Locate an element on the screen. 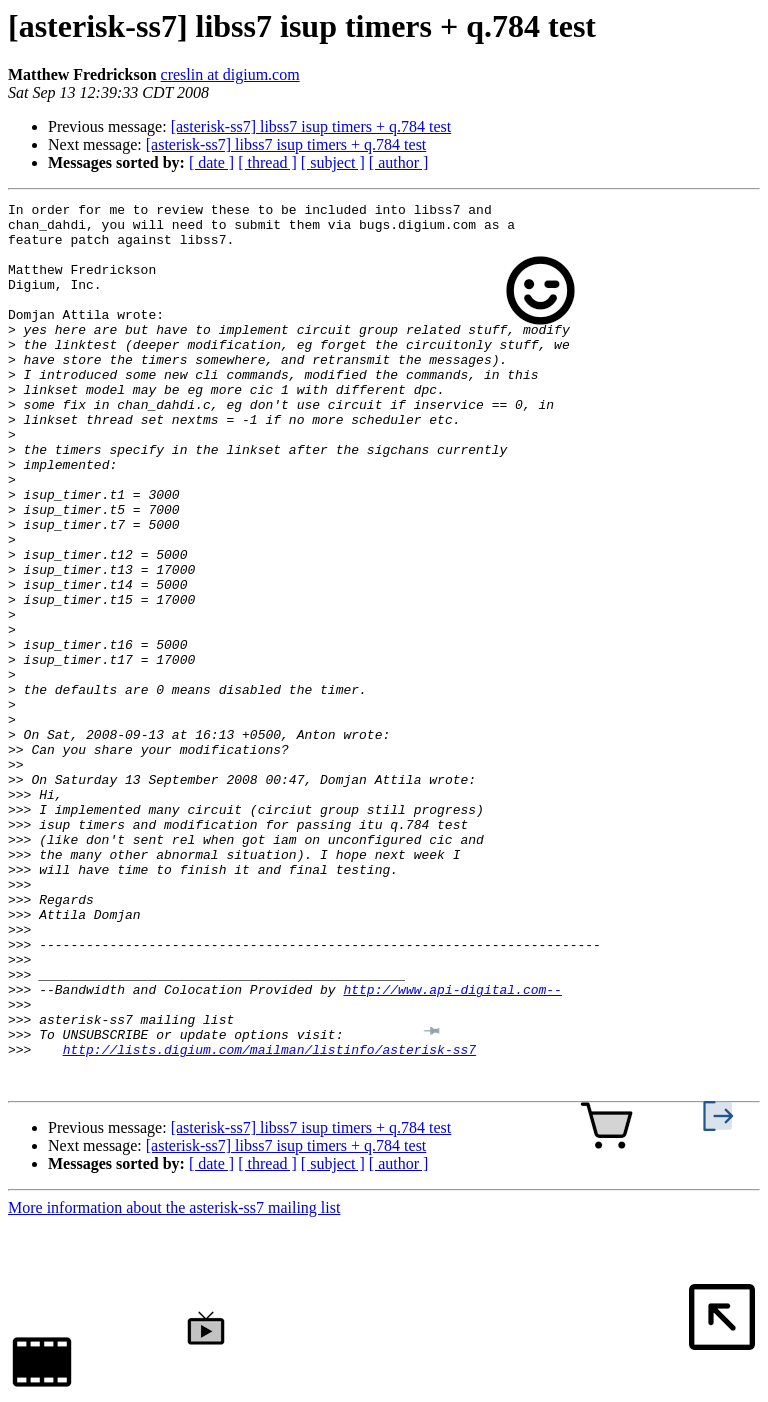 Image resolution: width=768 pixels, height=1402 pixels. view video or film content is located at coordinates (42, 1362).